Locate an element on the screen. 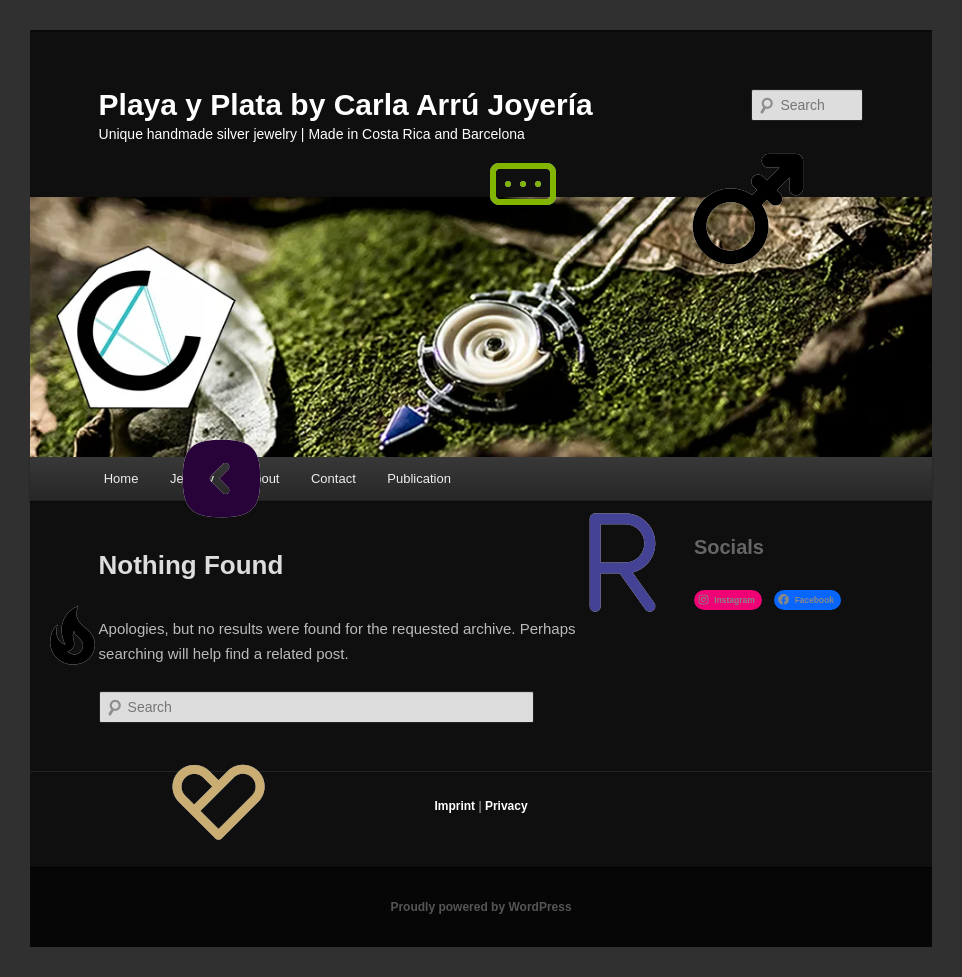  indicates male gender or sex option is located at coordinates (741, 216).